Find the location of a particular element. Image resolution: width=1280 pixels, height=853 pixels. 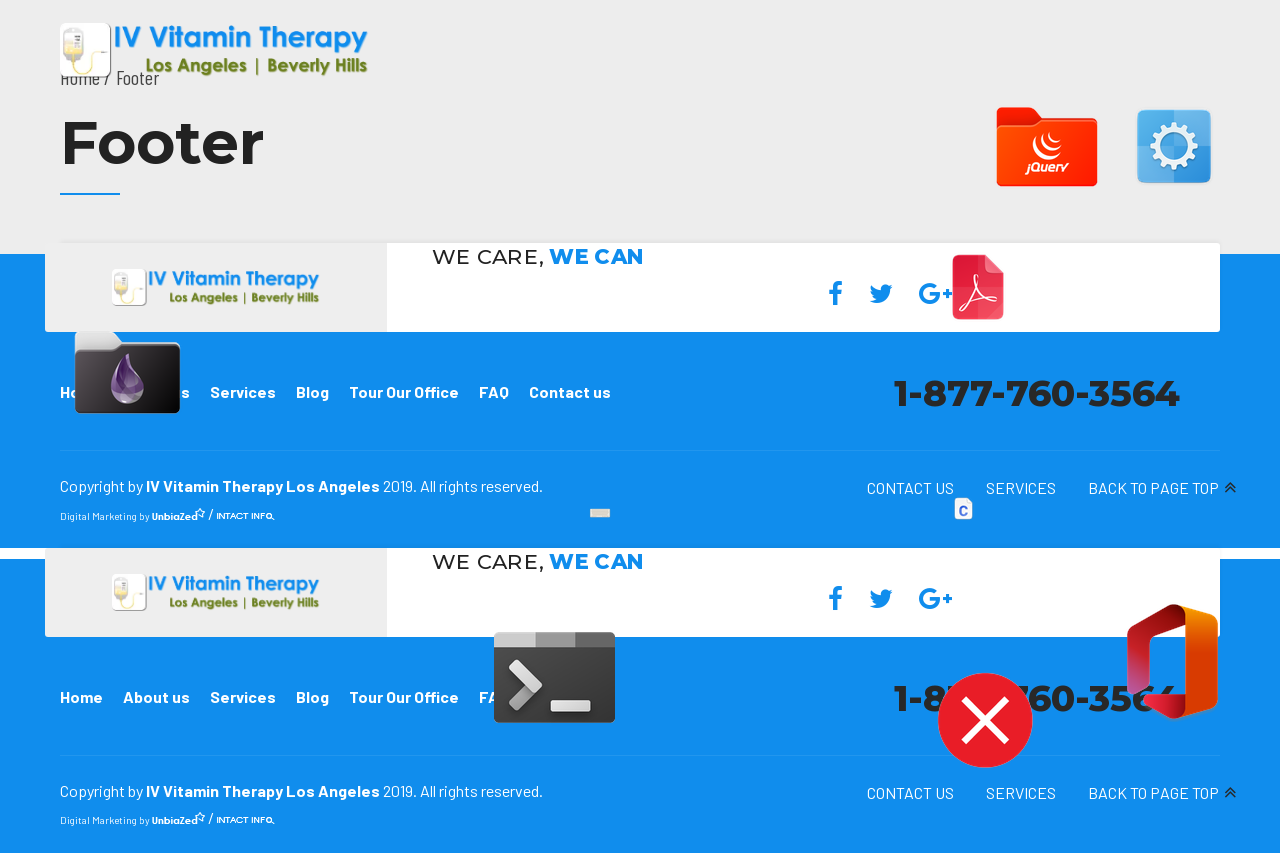

open a PDF document is located at coordinates (978, 287).